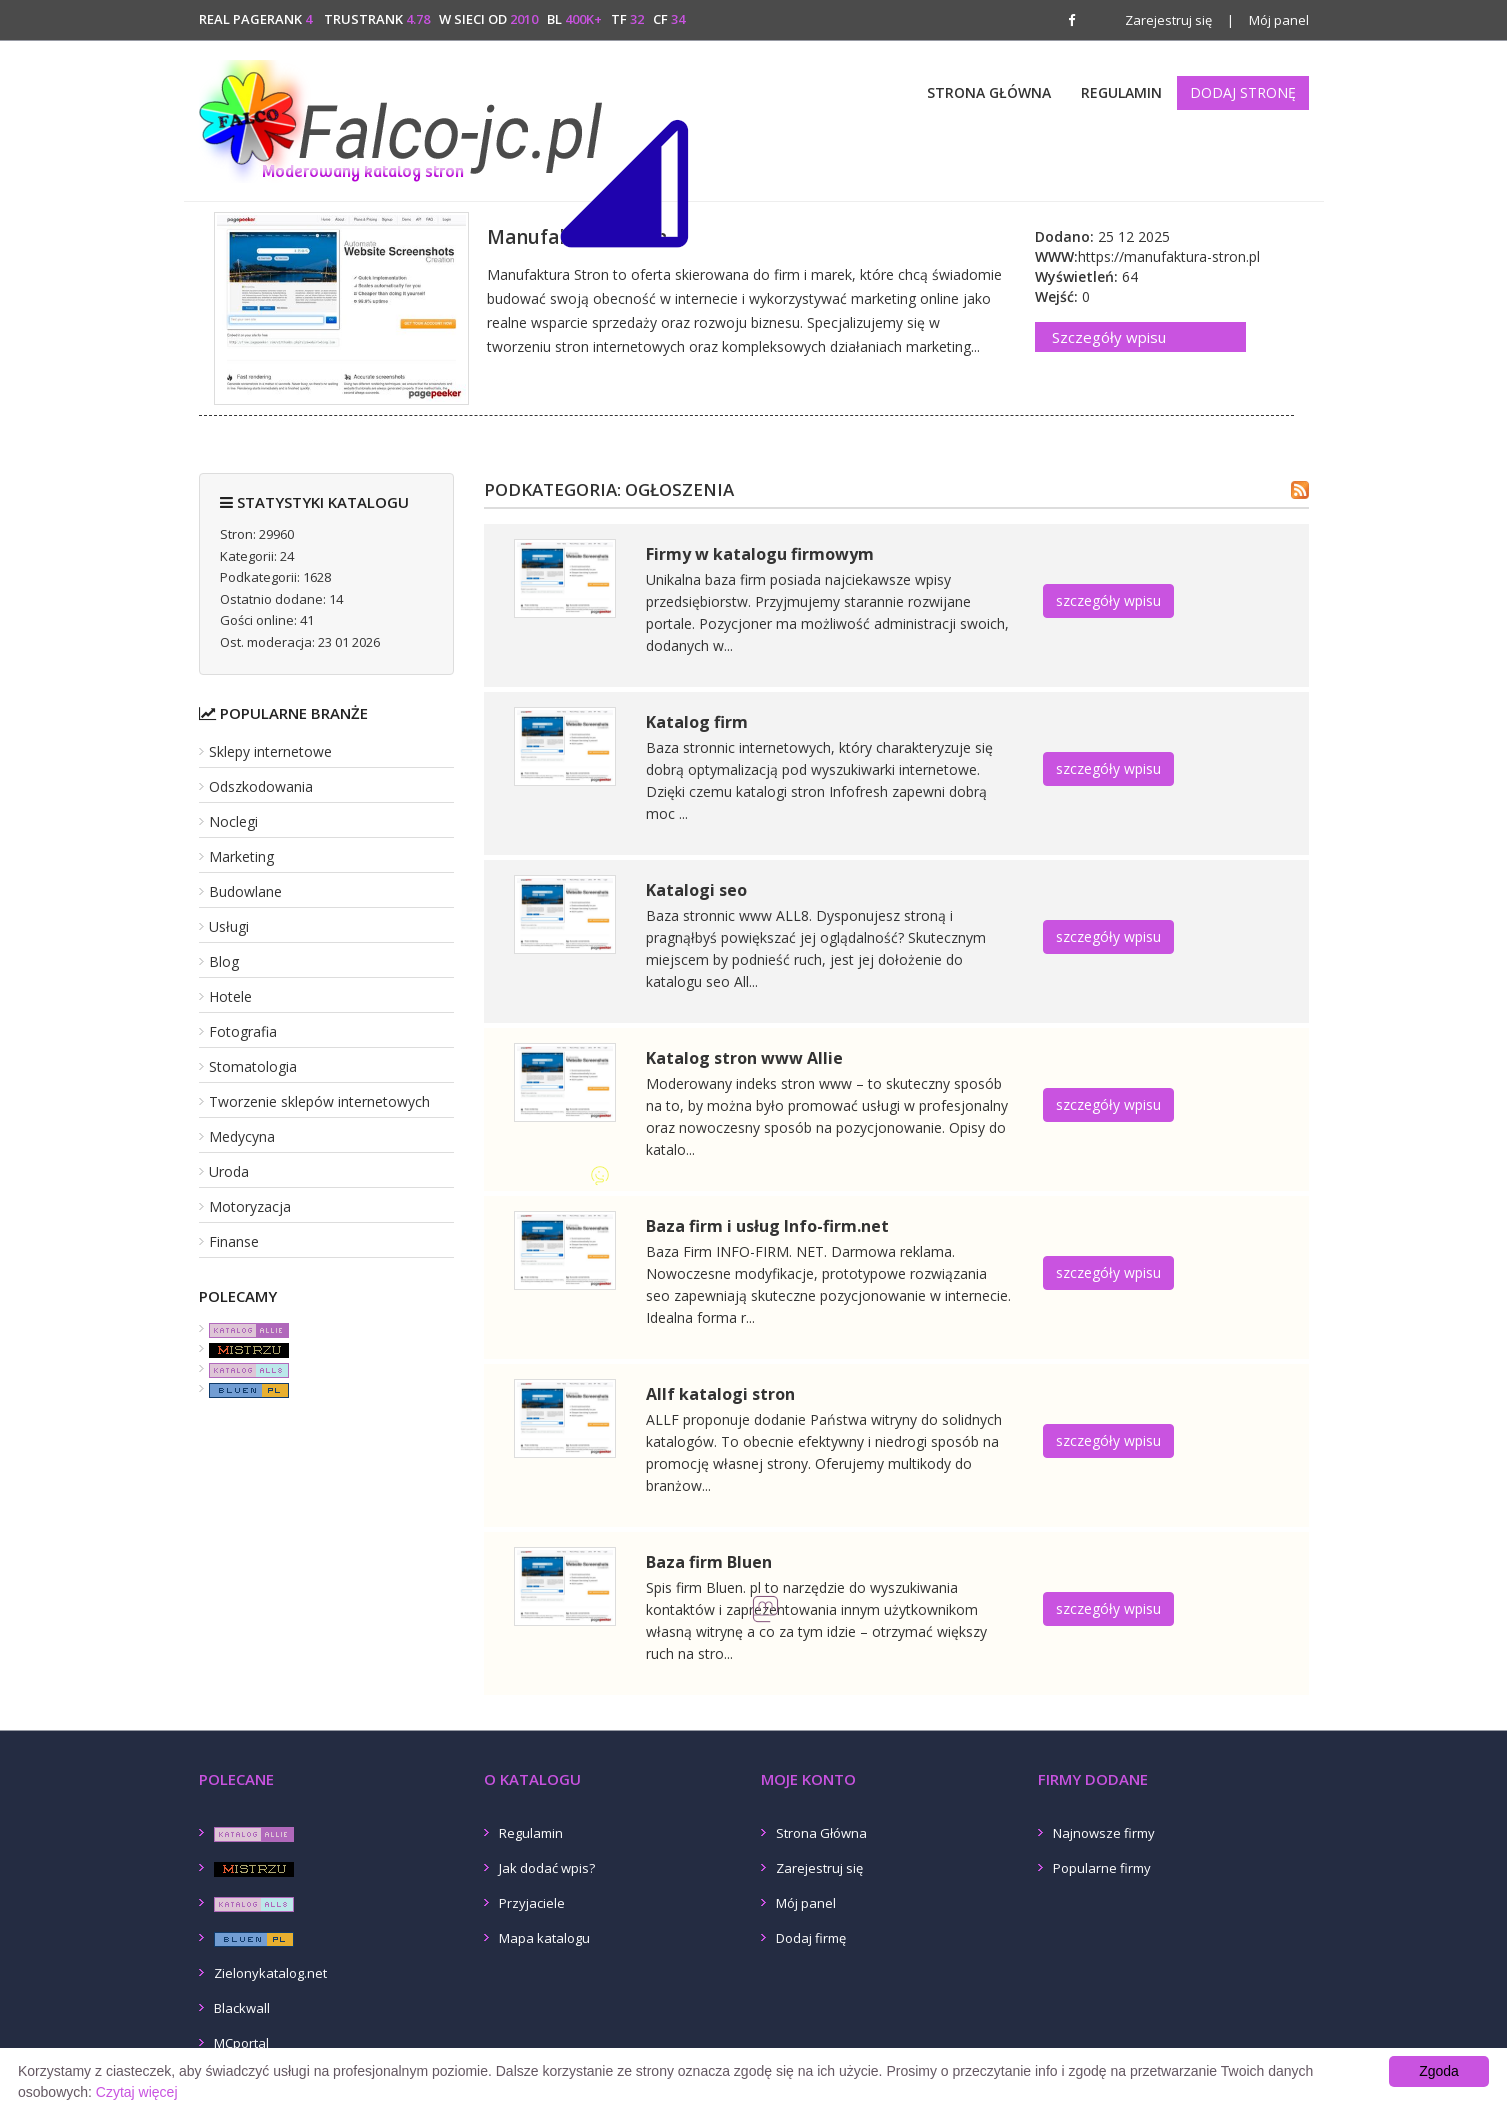 The image size is (1507, 2116). Describe the element at coordinates (635, 189) in the screenshot. I see `indicates strong cellular network signal` at that location.